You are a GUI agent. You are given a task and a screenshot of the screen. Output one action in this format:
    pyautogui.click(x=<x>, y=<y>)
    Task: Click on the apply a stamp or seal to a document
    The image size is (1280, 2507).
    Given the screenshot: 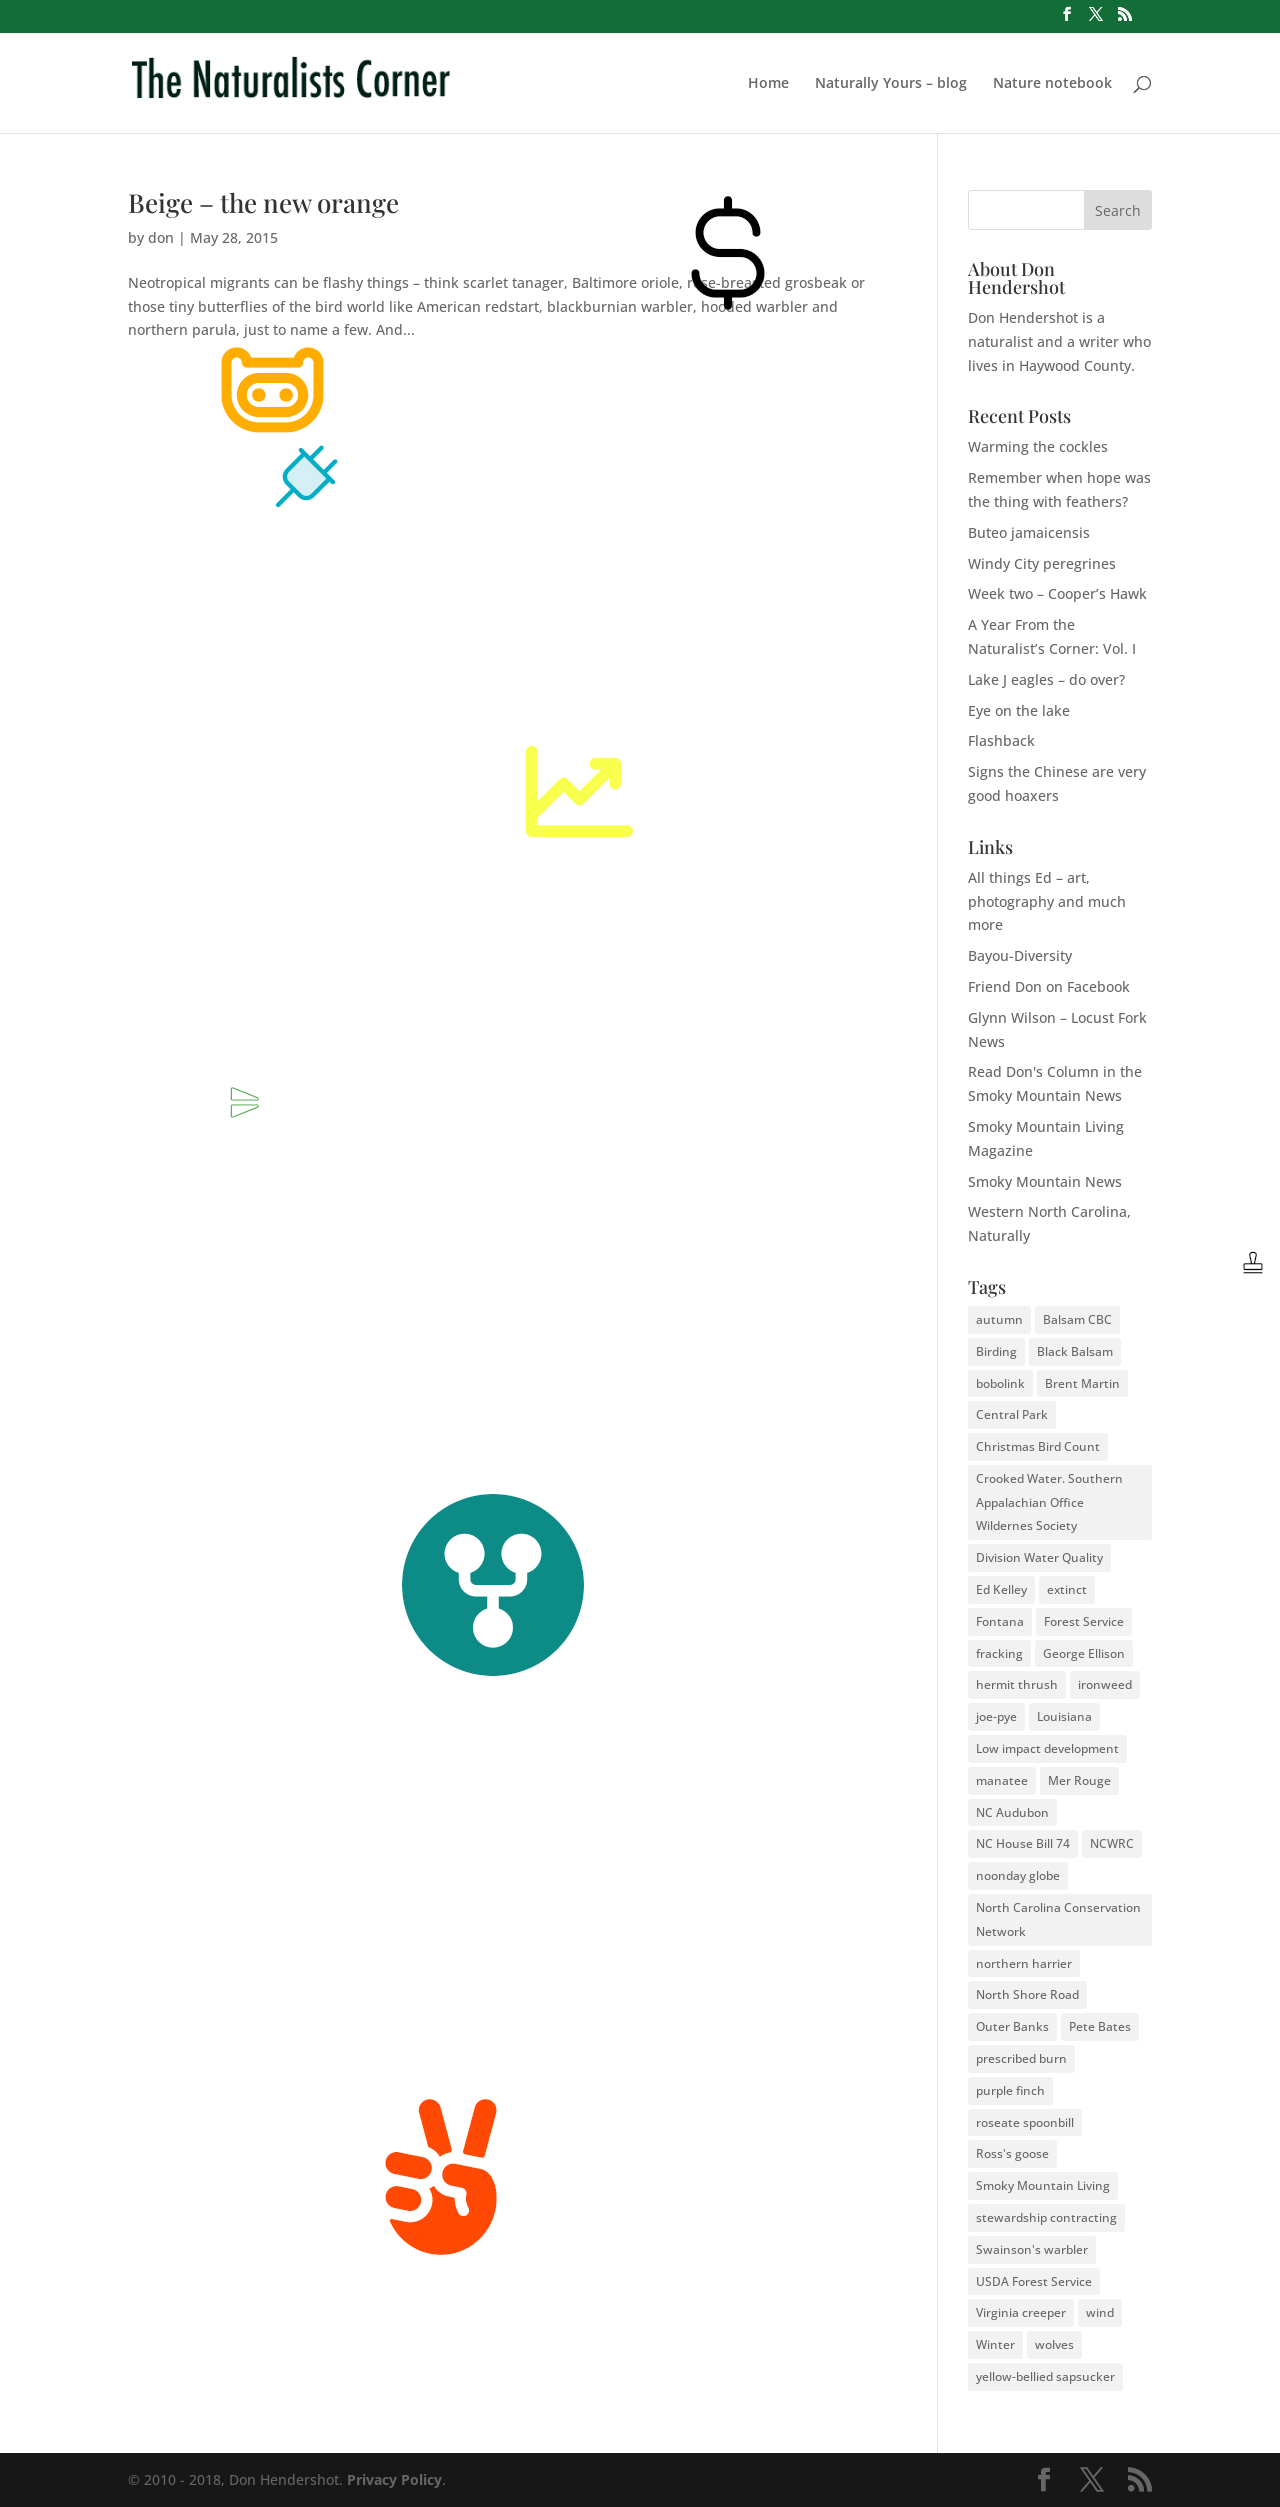 What is the action you would take?
    pyautogui.click(x=1253, y=1263)
    